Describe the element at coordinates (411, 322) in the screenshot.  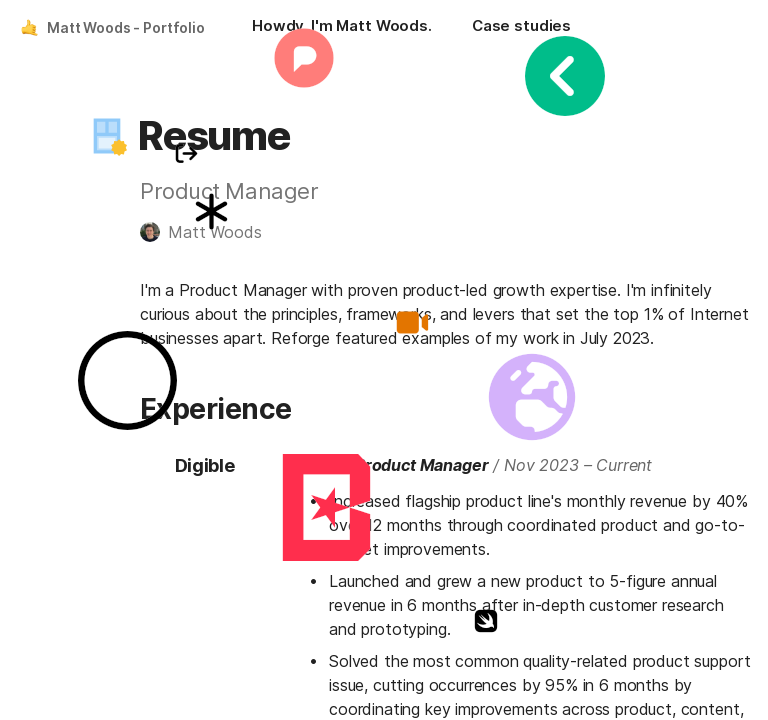
I see `start a video call` at that location.